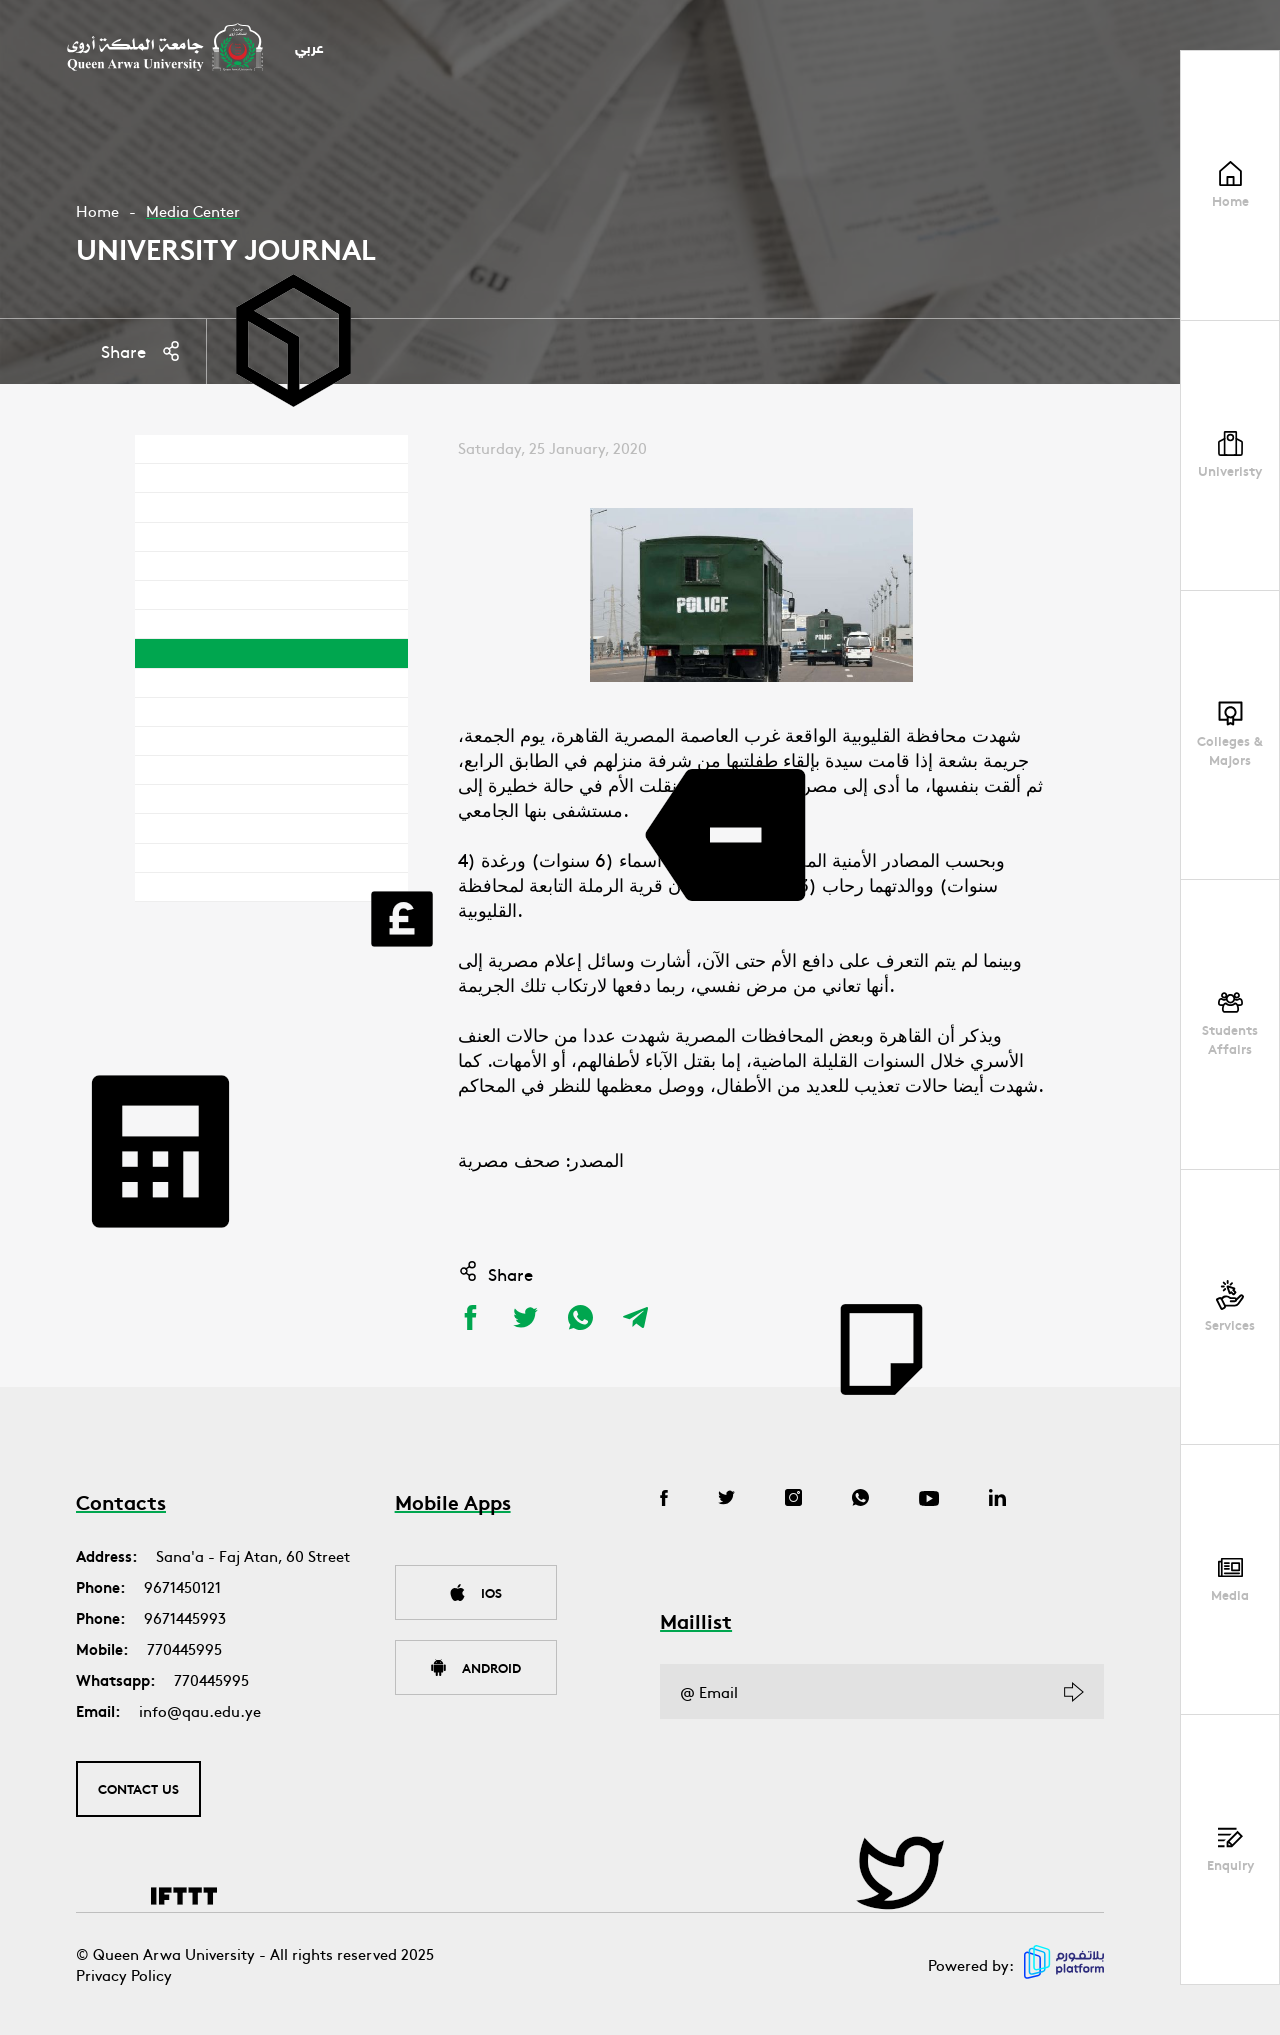 This screenshot has width=1280, height=2035. I want to click on view or open a document, so click(881, 1349).